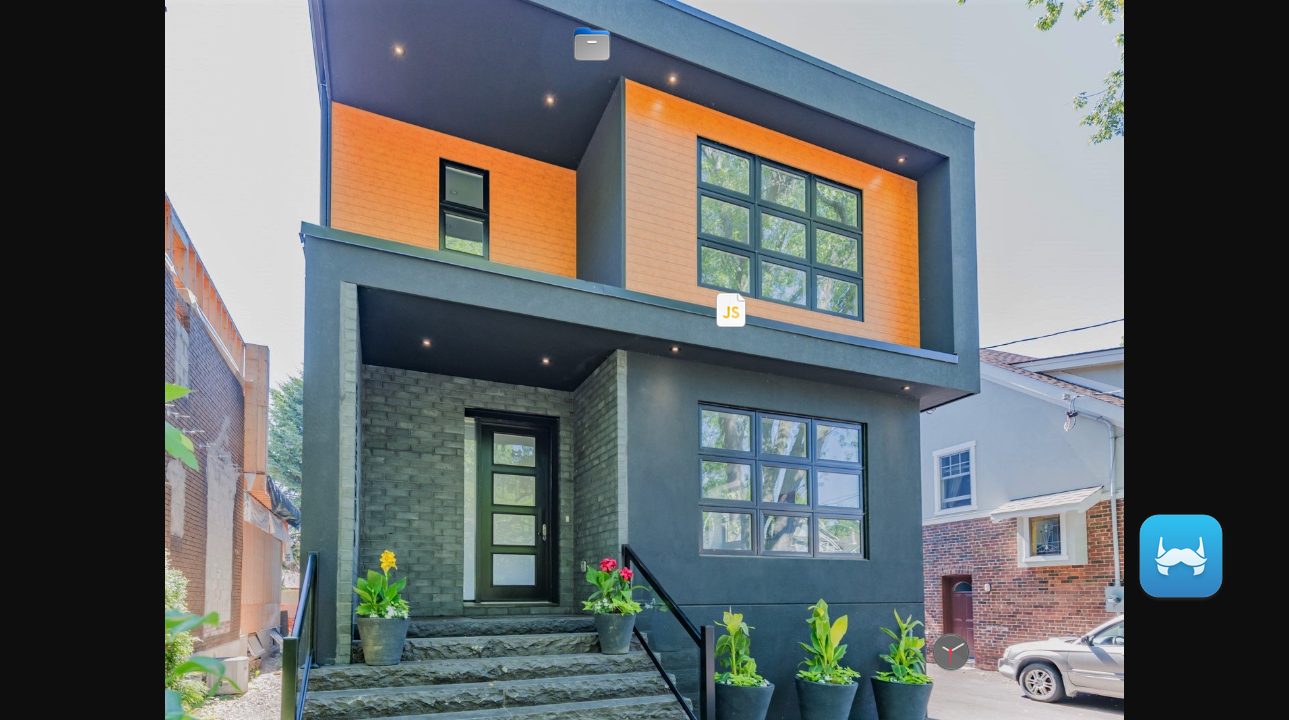 This screenshot has height=720, width=1289. I want to click on open the clocks app, so click(951, 652).